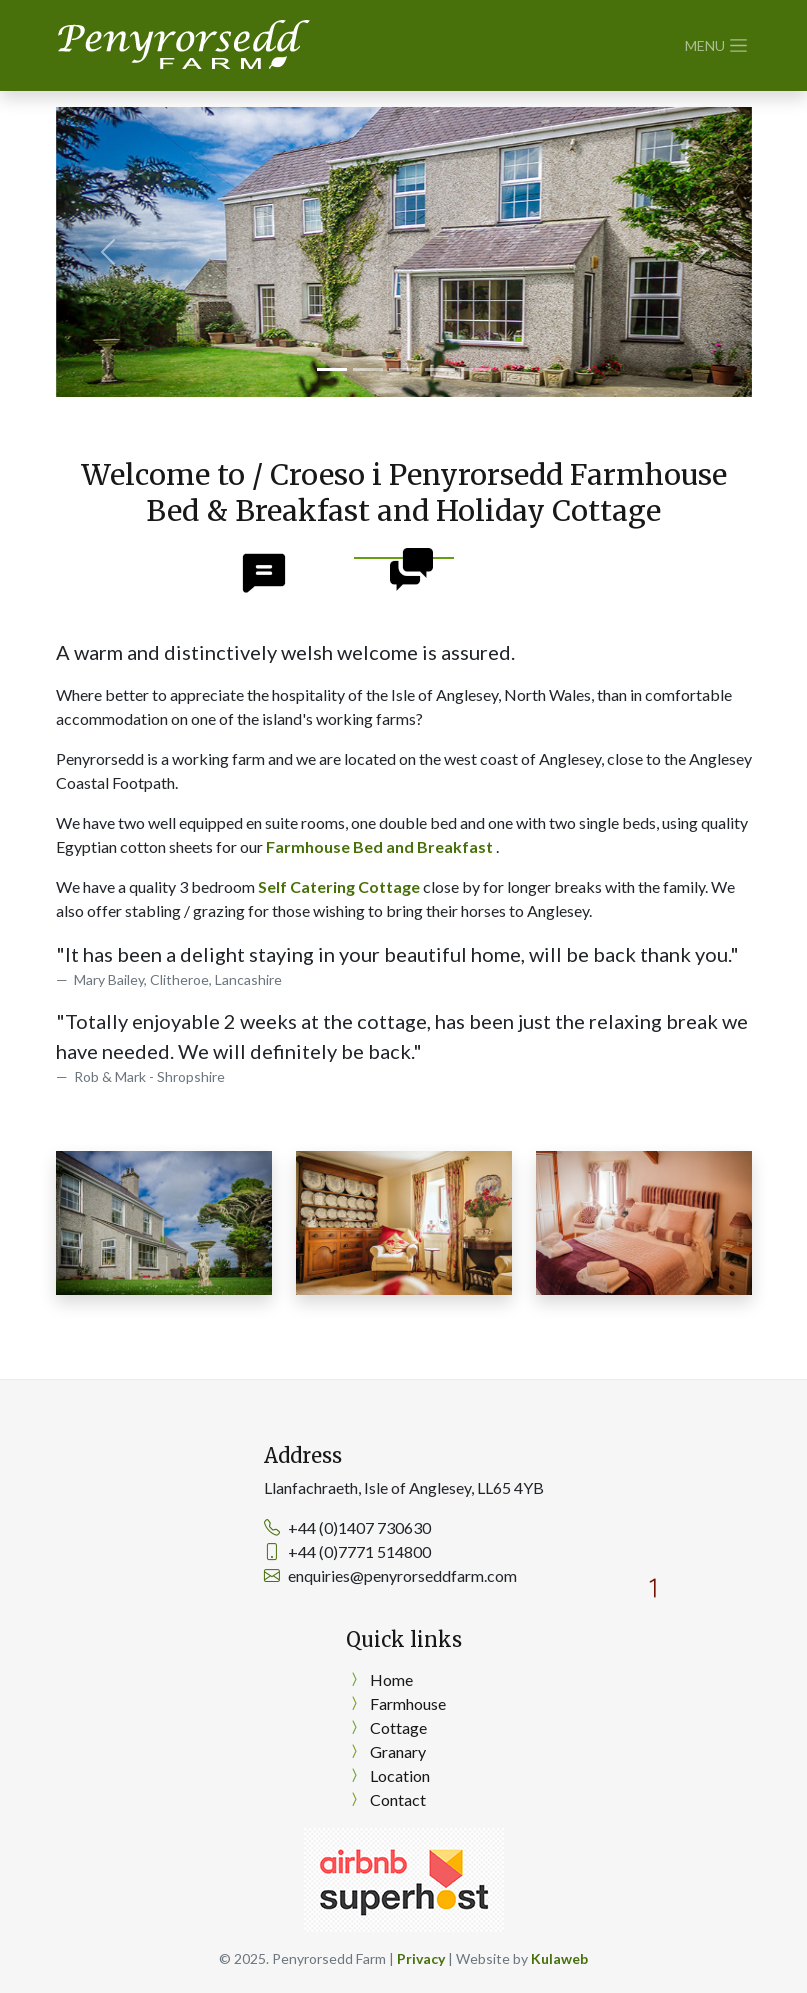  Describe the element at coordinates (654, 1588) in the screenshot. I see `indicates first place or top ranking` at that location.